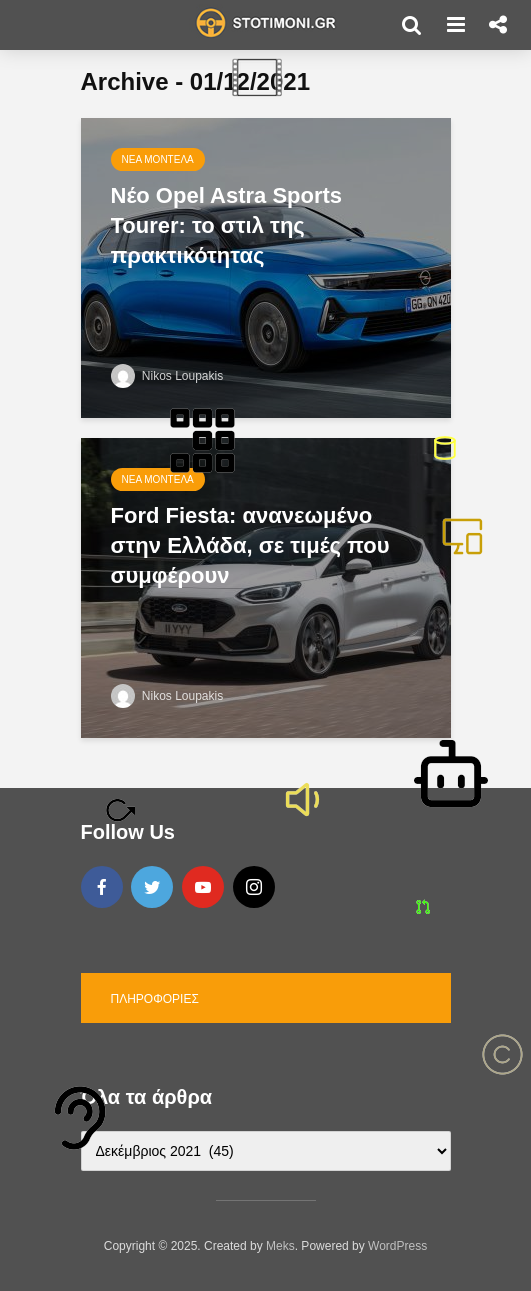 The image size is (531, 1291). Describe the element at coordinates (462, 536) in the screenshot. I see `manage connected devices` at that location.